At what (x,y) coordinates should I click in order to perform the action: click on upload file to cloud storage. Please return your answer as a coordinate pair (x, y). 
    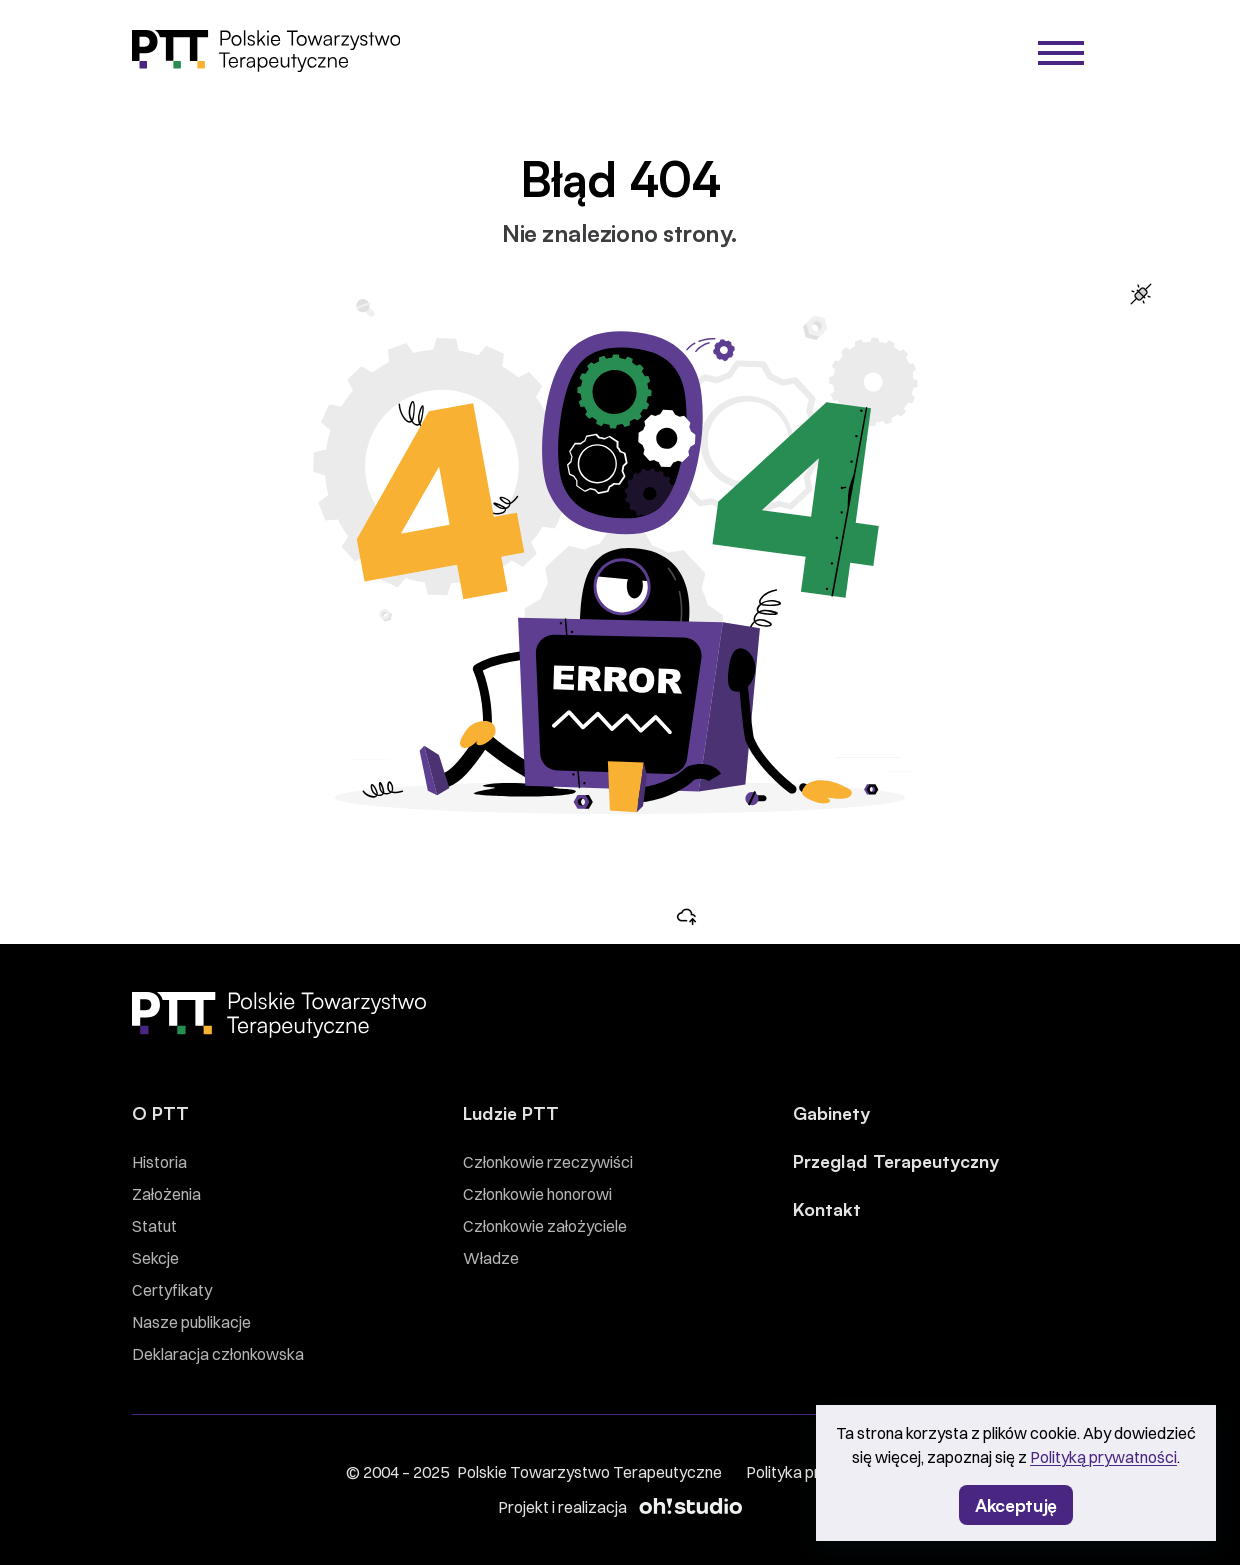
    Looking at the image, I should click on (686, 915).